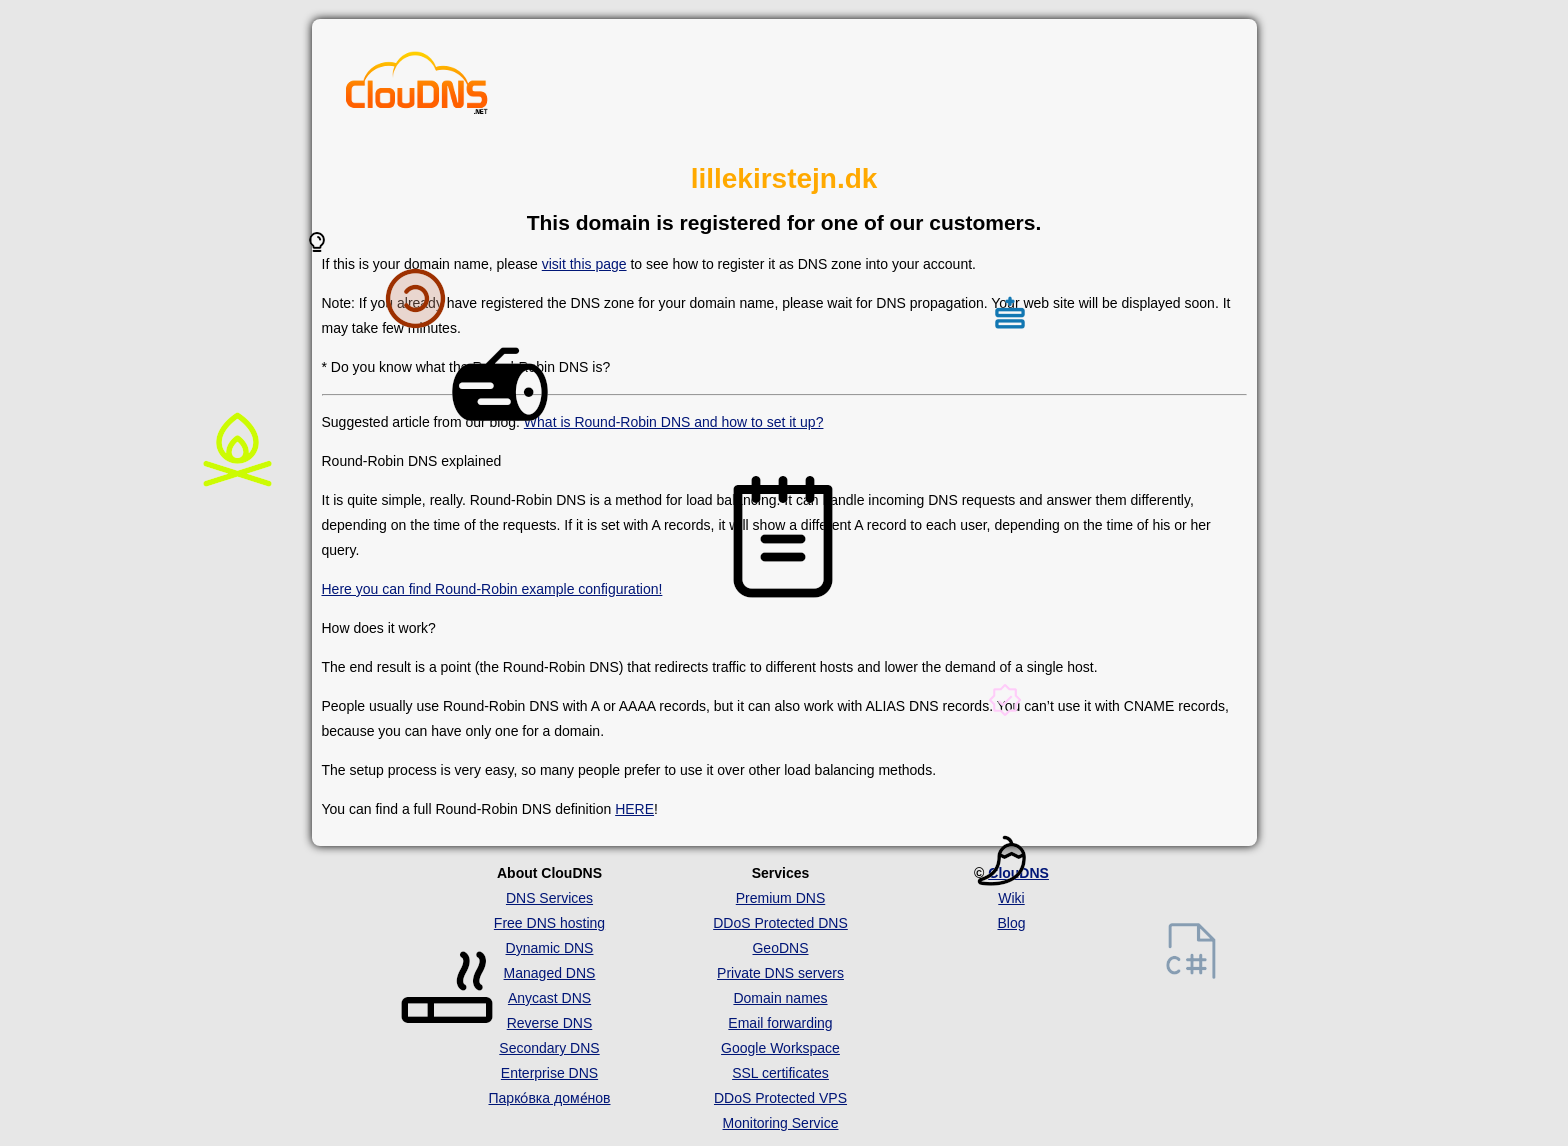 The image size is (1568, 1146). I want to click on indicates copyleft licensing status, so click(415, 298).